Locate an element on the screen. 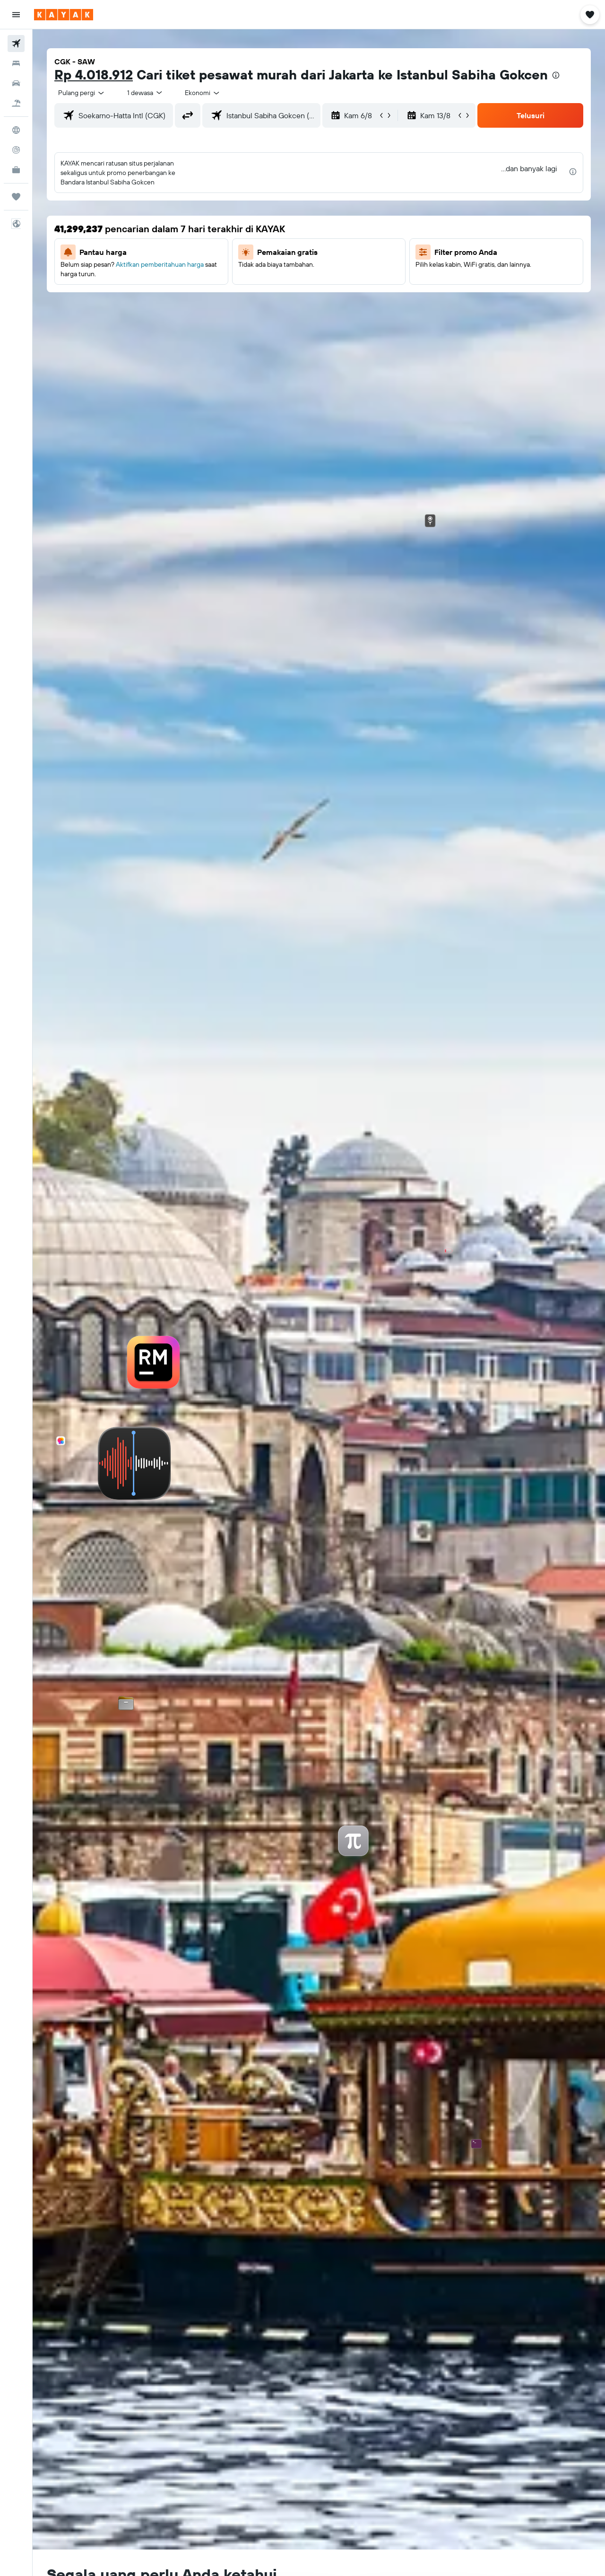 This screenshot has width=605, height=2576. open déjà dup backup application is located at coordinates (430, 521).